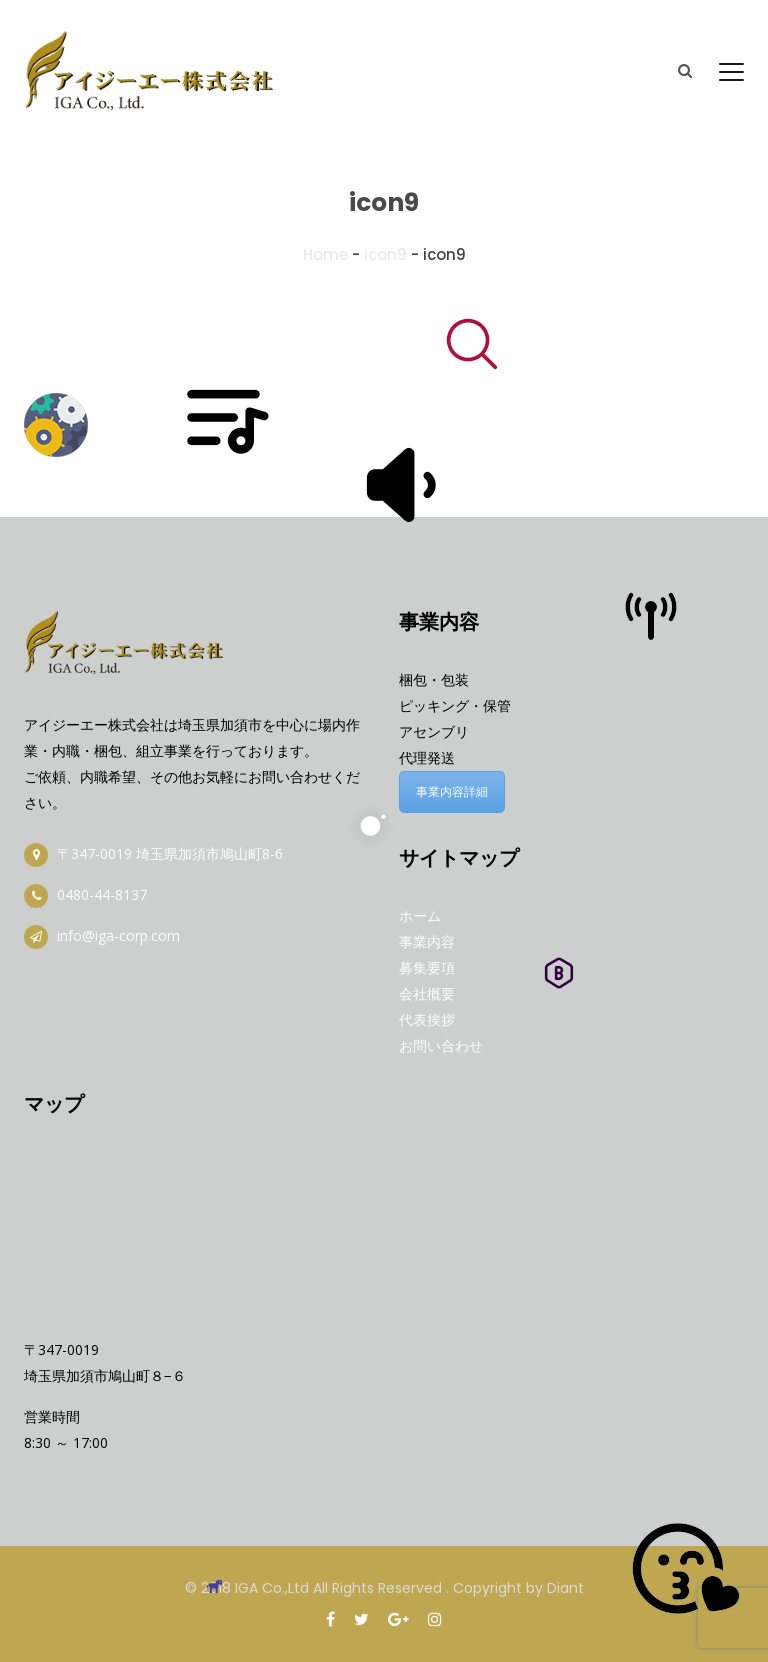  Describe the element at coordinates (472, 344) in the screenshot. I see `search for content or items` at that location.